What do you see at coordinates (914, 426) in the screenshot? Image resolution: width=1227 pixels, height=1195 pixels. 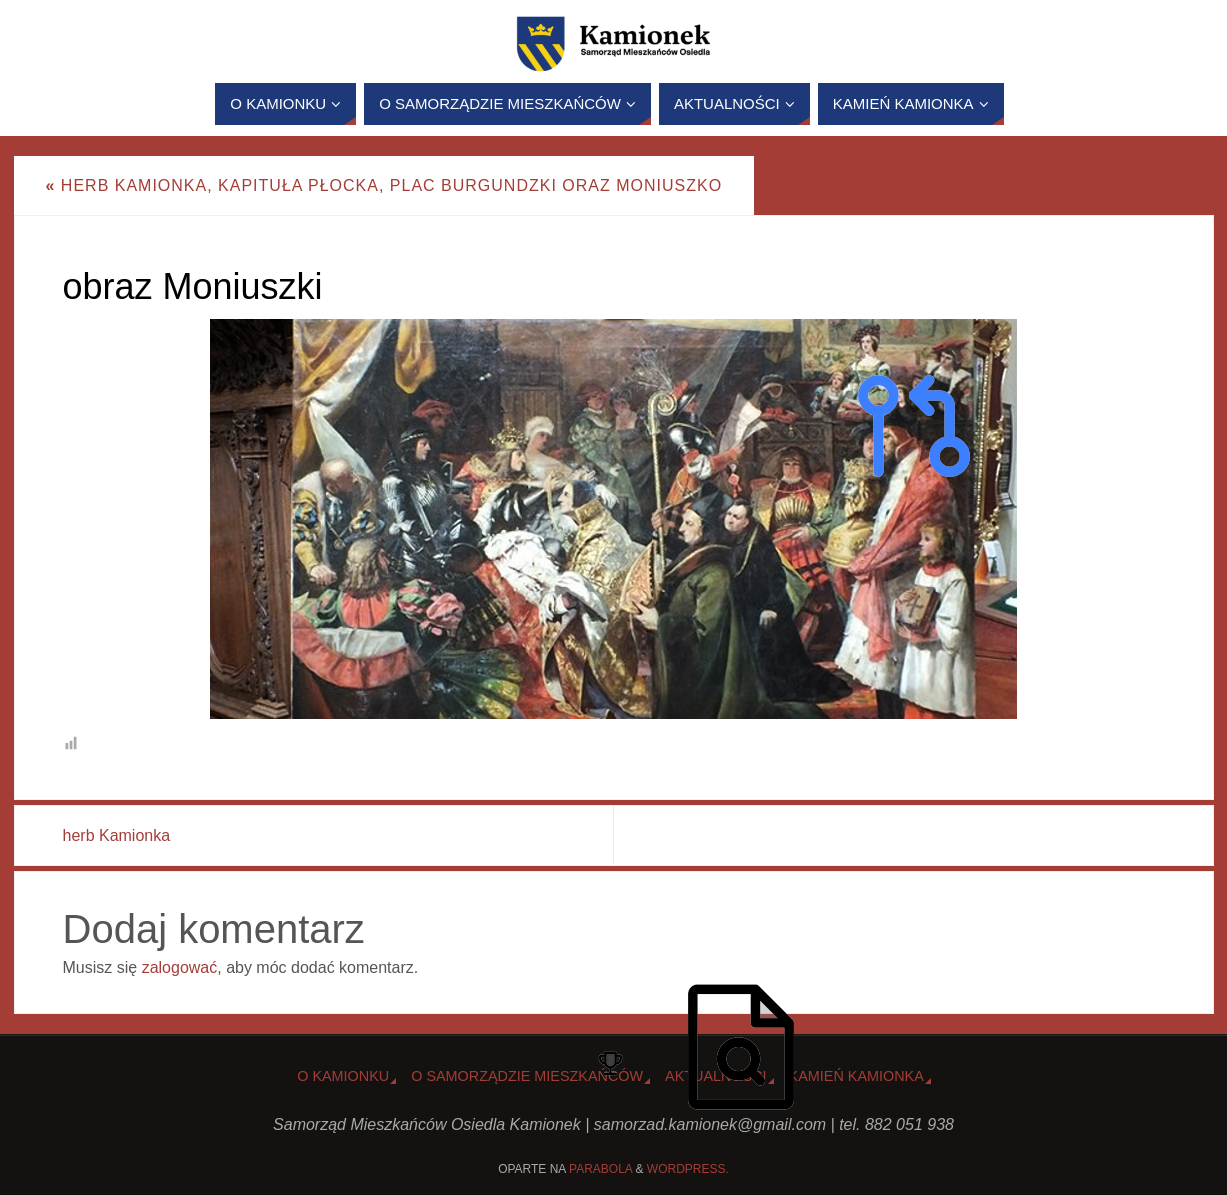 I see `create a new pull request` at bounding box center [914, 426].